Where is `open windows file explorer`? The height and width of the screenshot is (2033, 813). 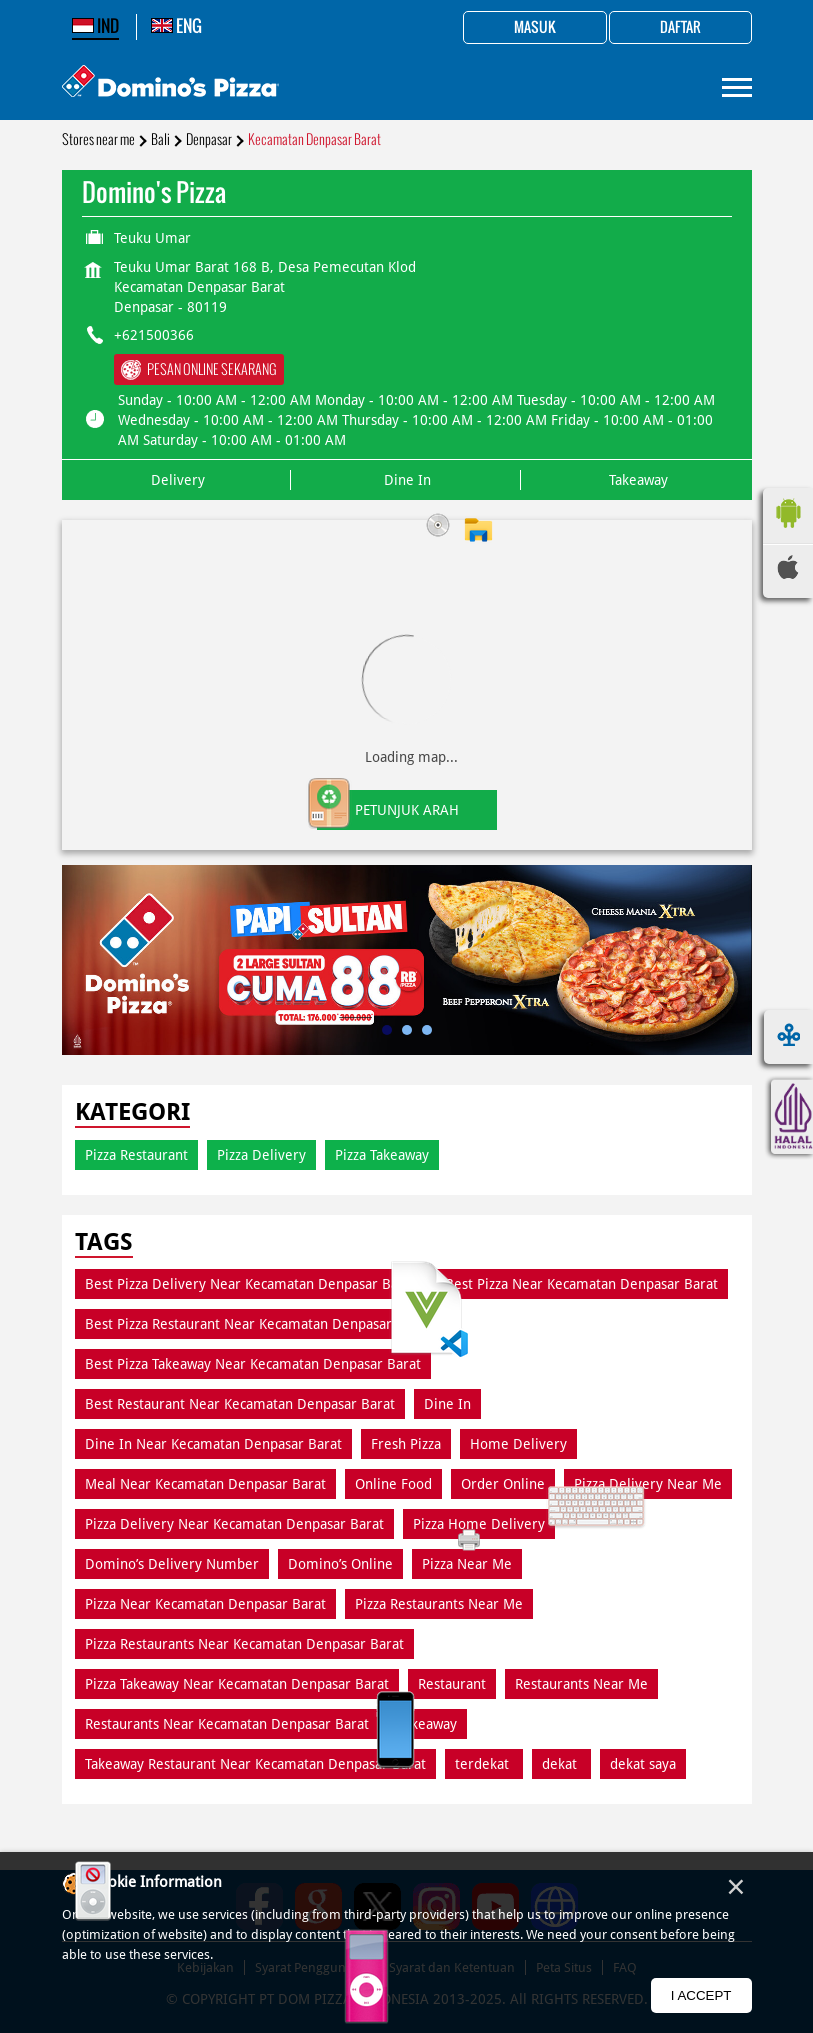 open windows file explorer is located at coordinates (478, 529).